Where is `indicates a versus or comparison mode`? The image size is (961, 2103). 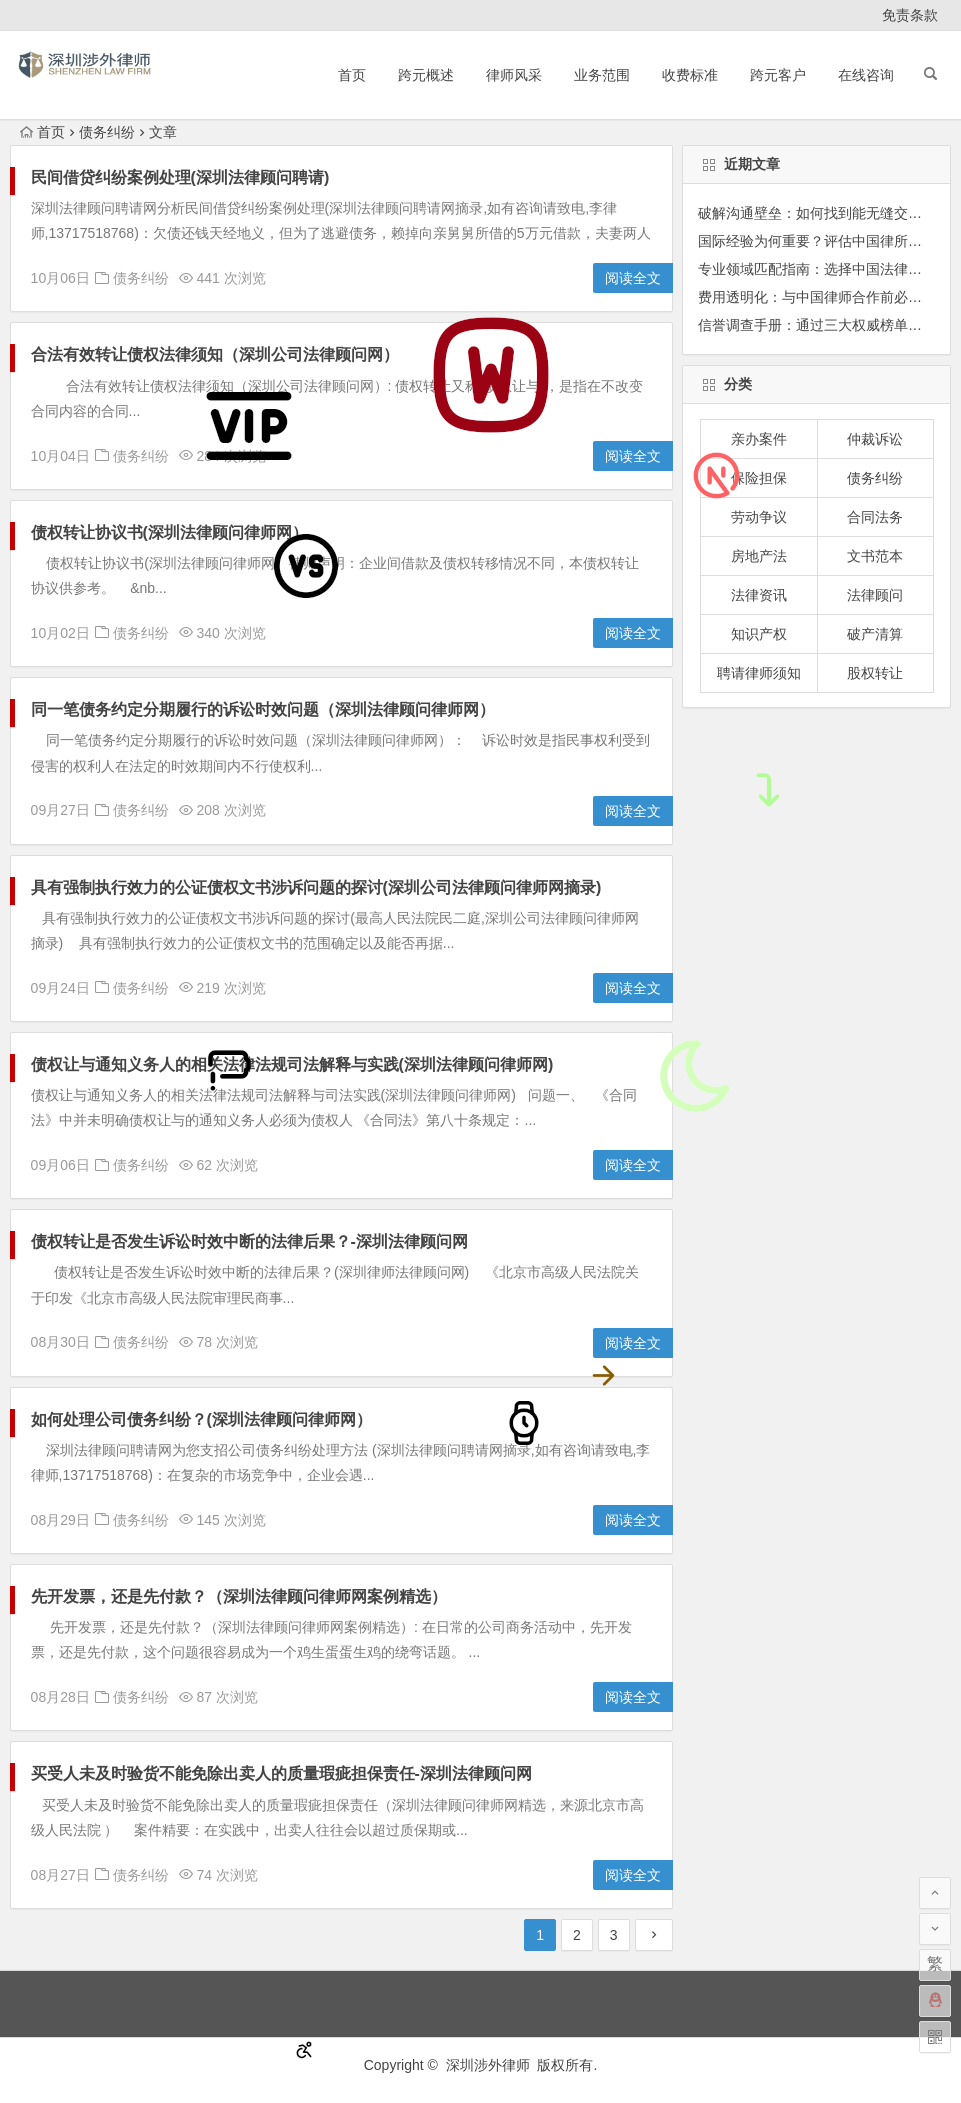 indicates a versus or comparison mode is located at coordinates (306, 566).